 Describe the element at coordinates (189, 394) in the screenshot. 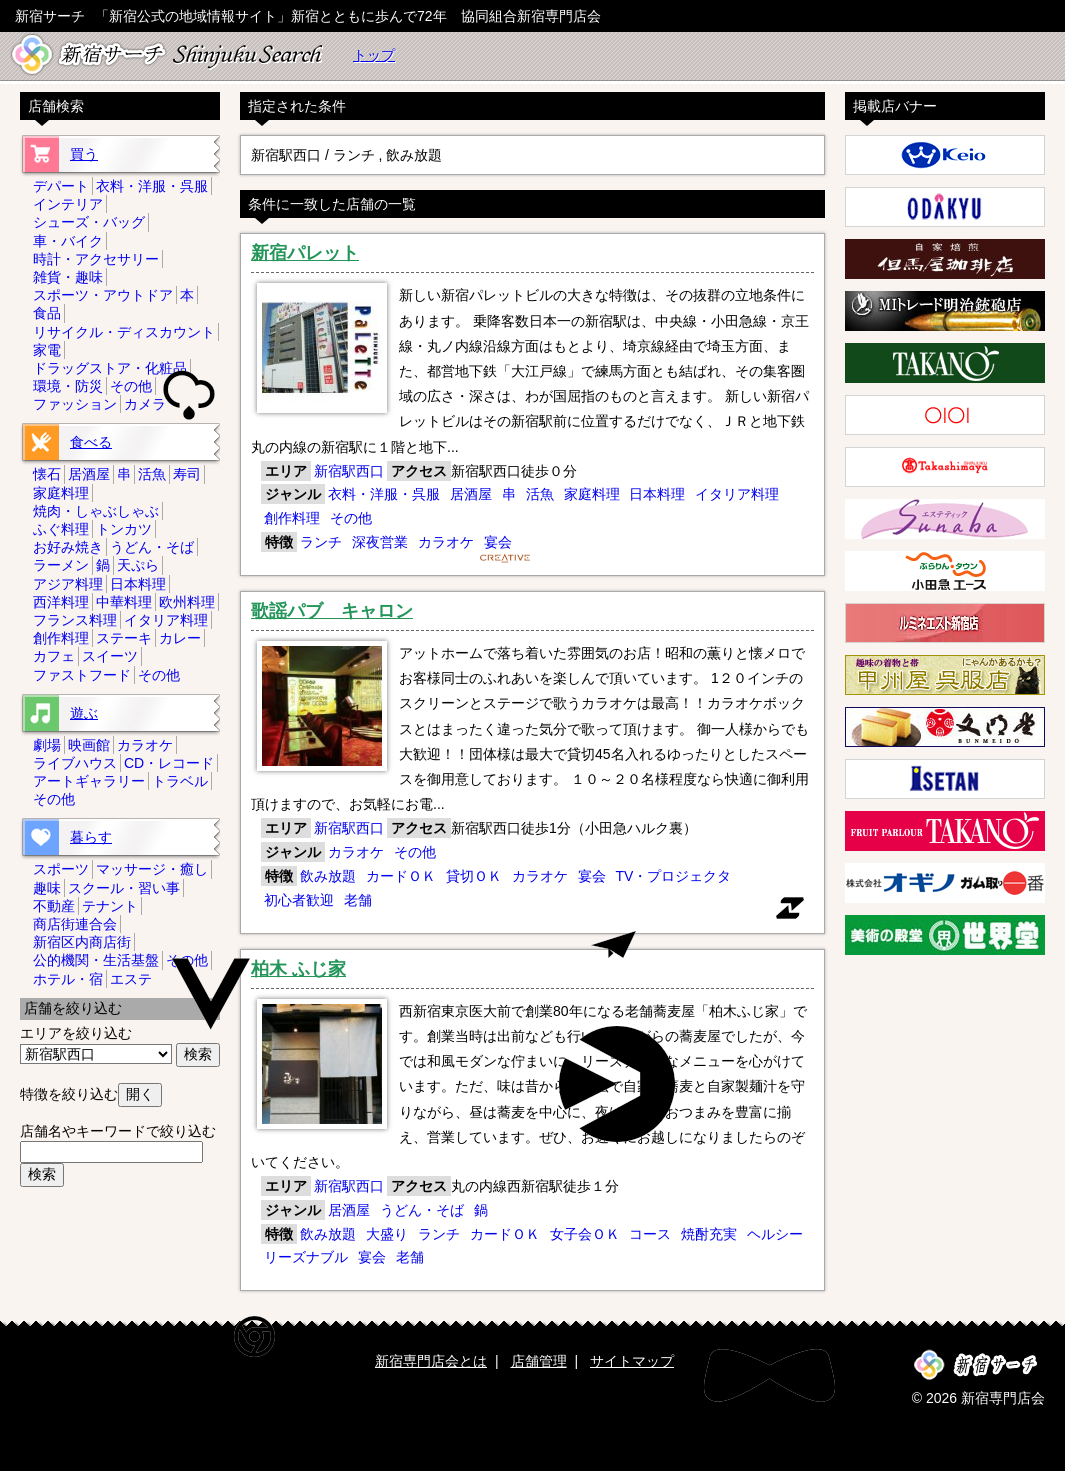

I see `indicates rainy weather conditions` at that location.